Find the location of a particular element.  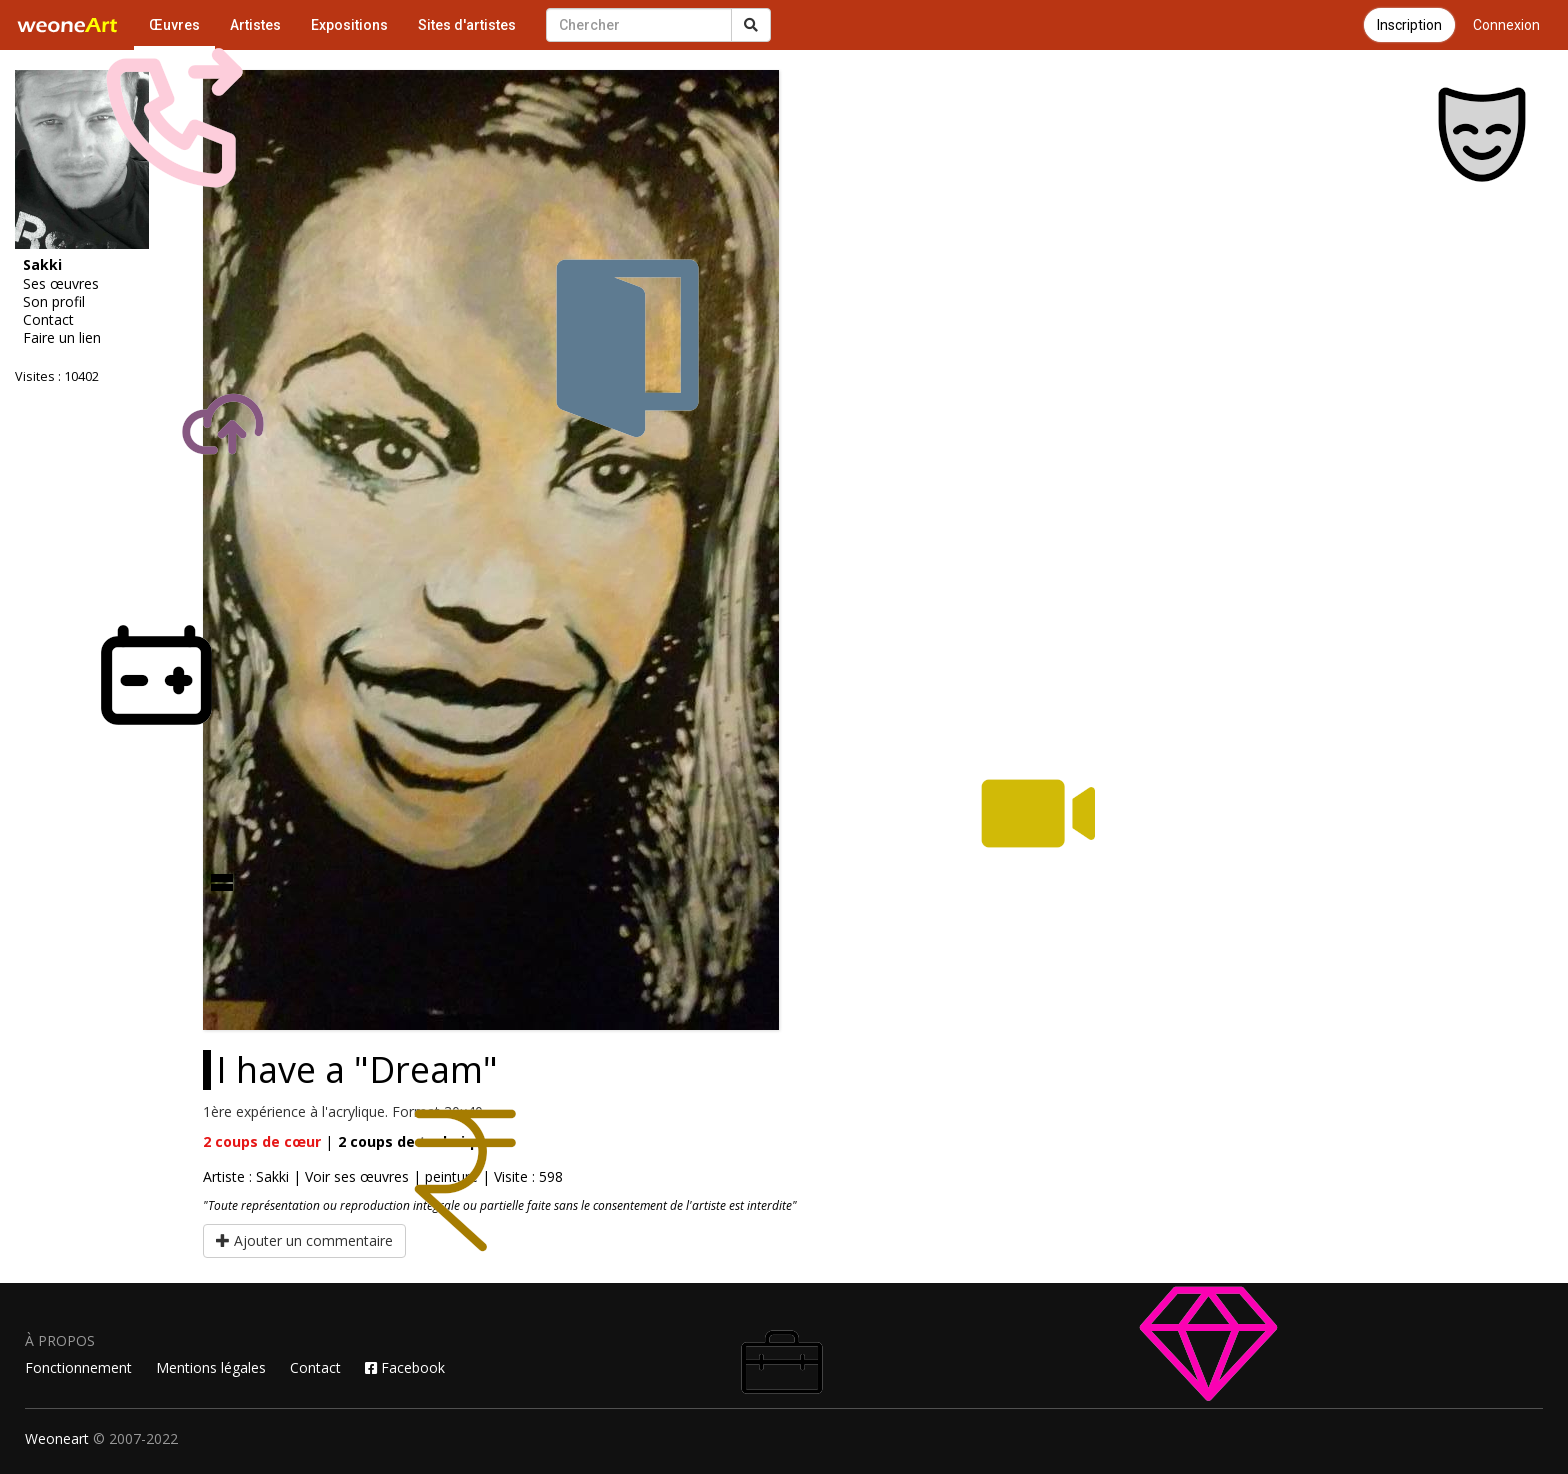

view price in Indian rupees is located at coordinates (459, 1177).